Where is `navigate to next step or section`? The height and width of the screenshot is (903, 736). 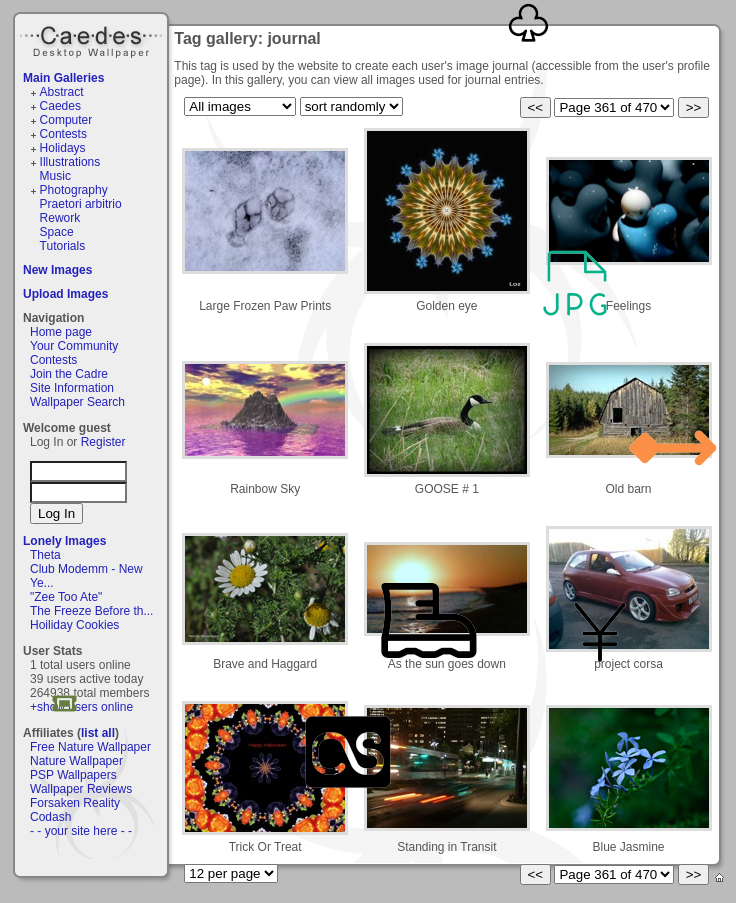
navigate to next step or section is located at coordinates (673, 448).